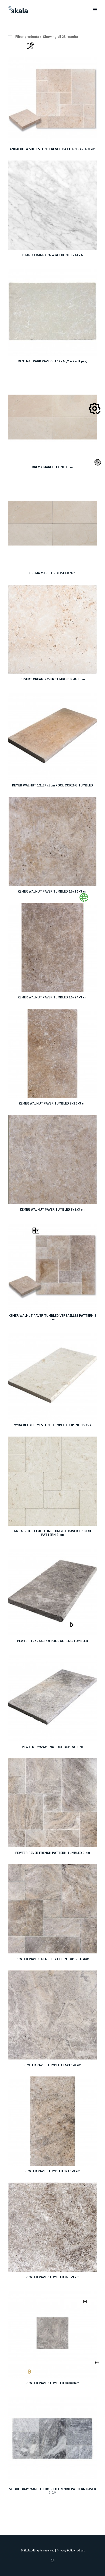 The height and width of the screenshot is (2576, 105). Describe the element at coordinates (98, 462) in the screenshot. I see `indicates solidarity or support action` at that location.